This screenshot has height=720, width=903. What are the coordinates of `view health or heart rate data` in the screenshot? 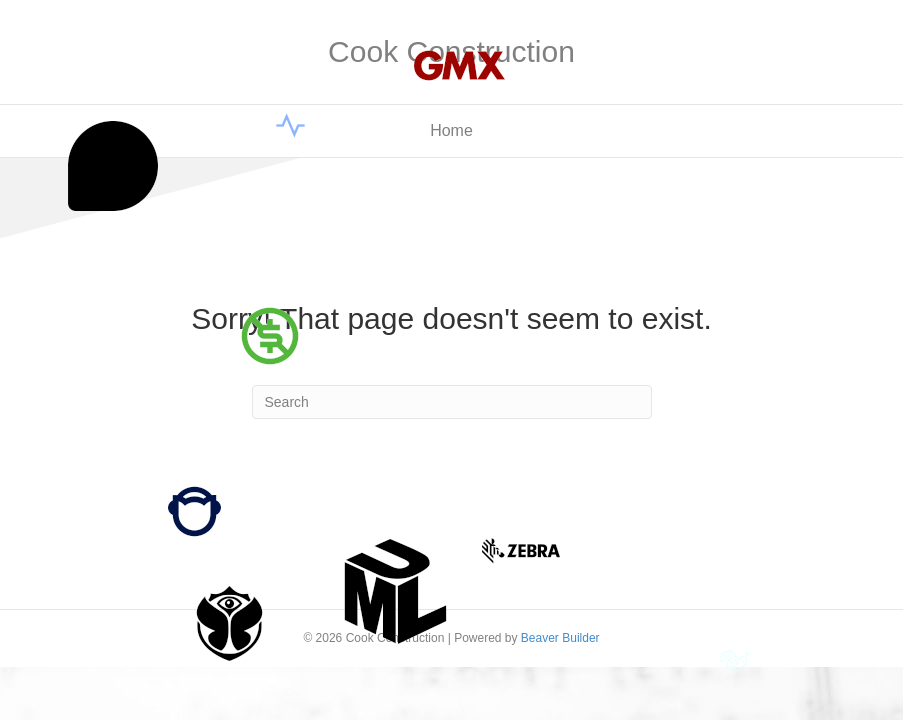 It's located at (290, 125).